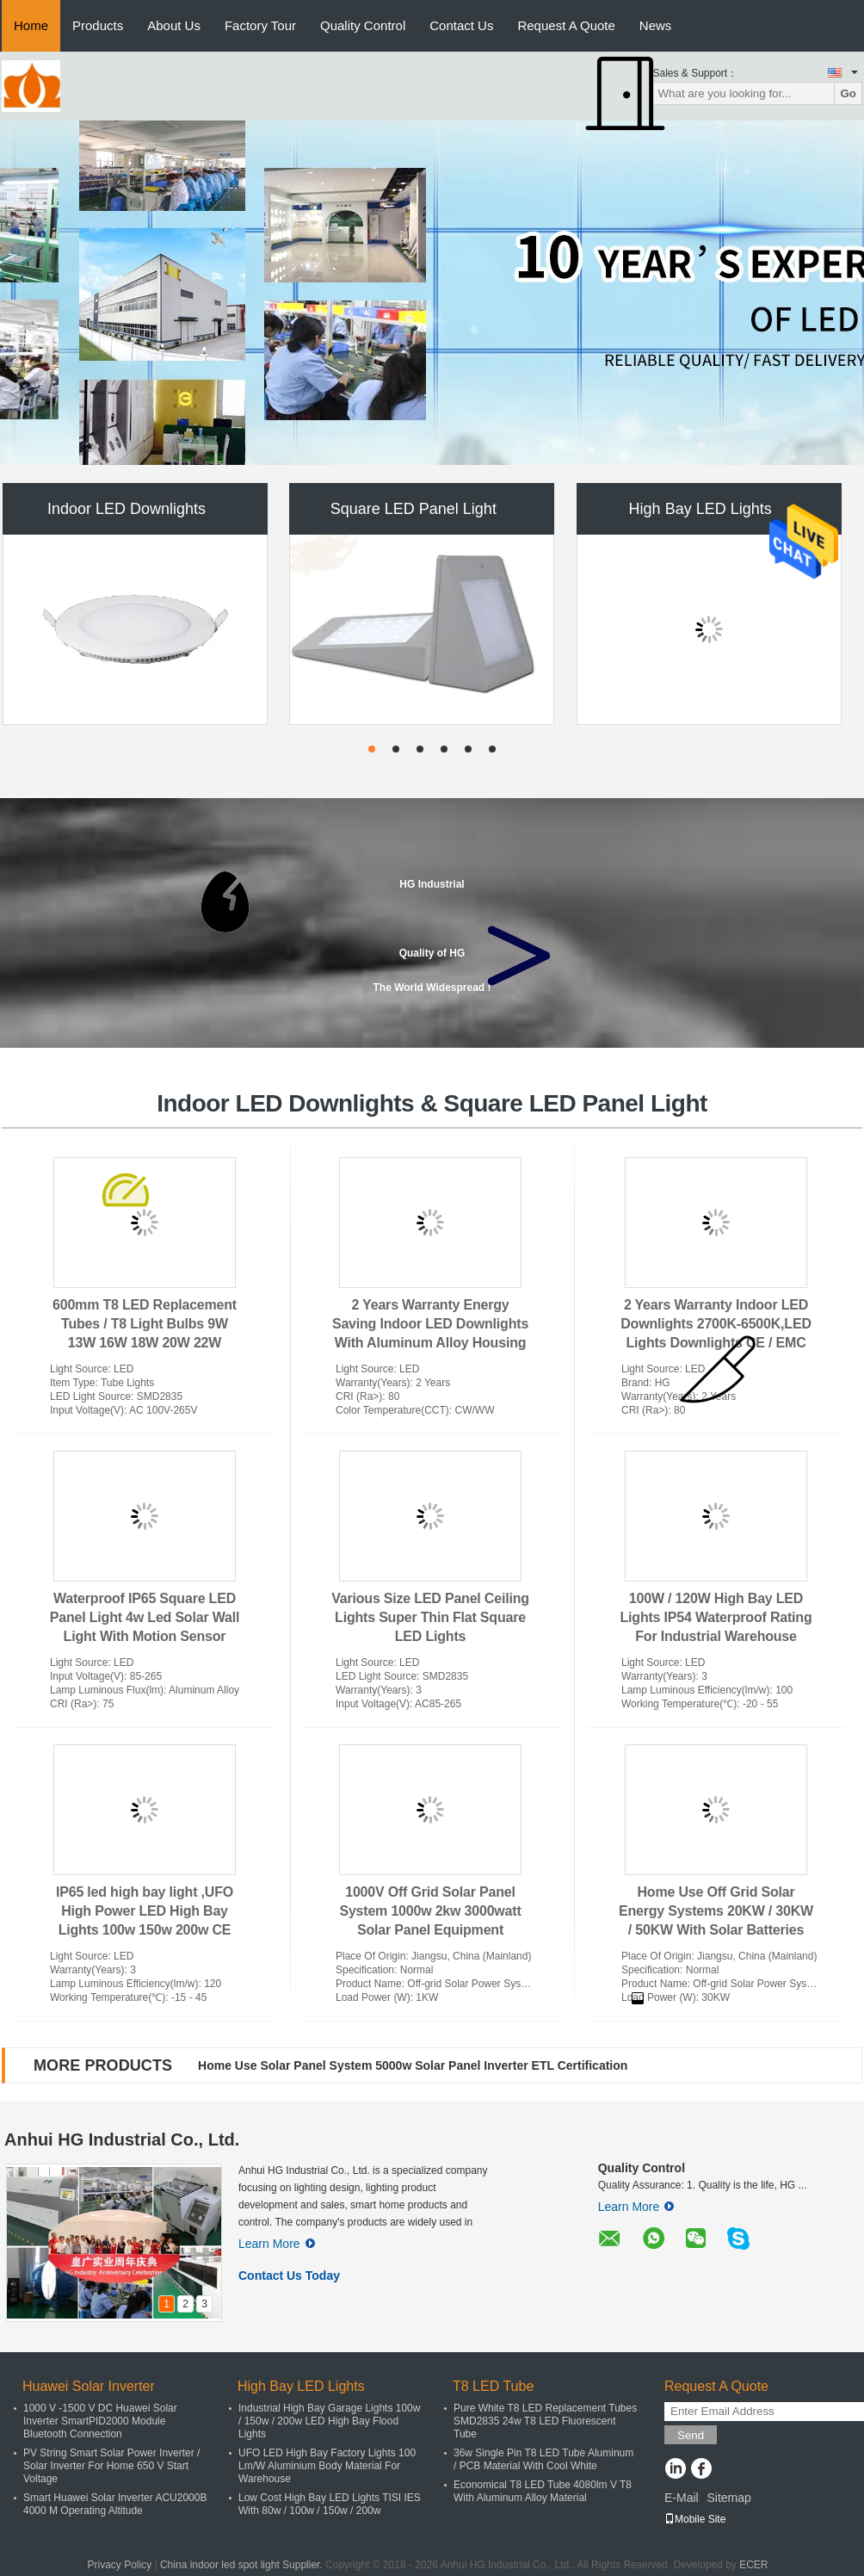  I want to click on log out or exit the application, so click(625, 93).